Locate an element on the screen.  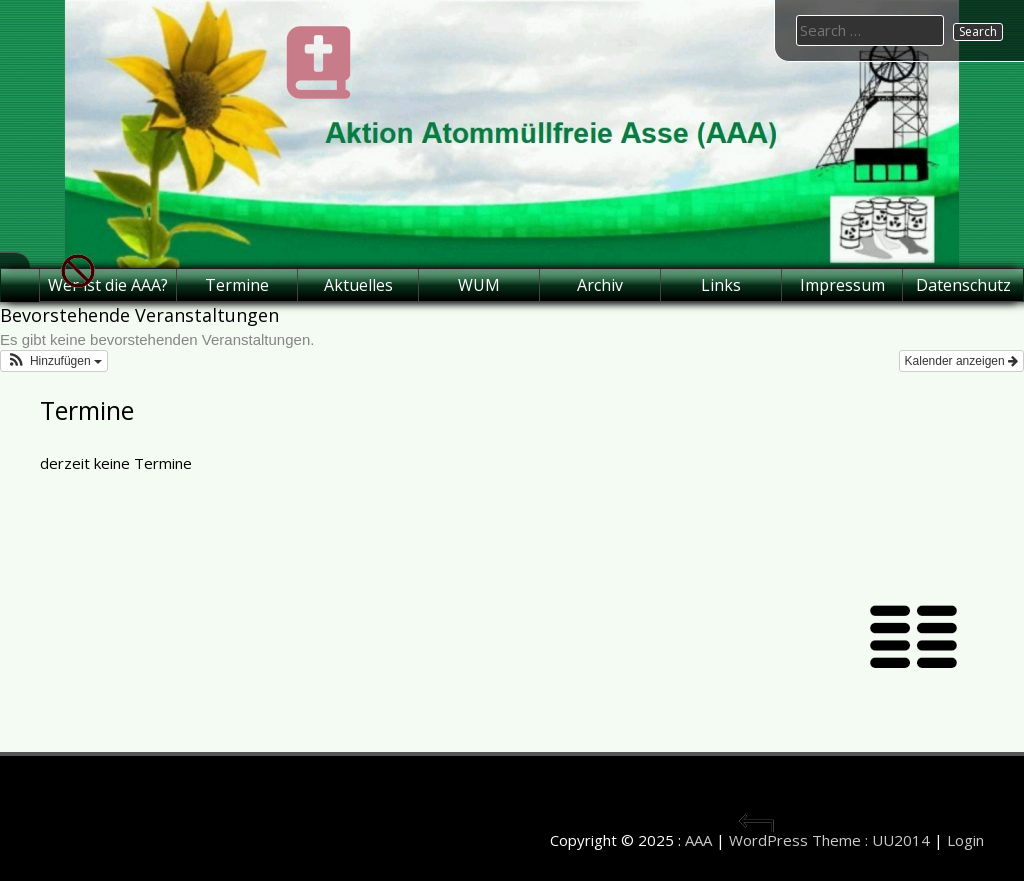
switch to multi-column text layout is located at coordinates (913, 638).